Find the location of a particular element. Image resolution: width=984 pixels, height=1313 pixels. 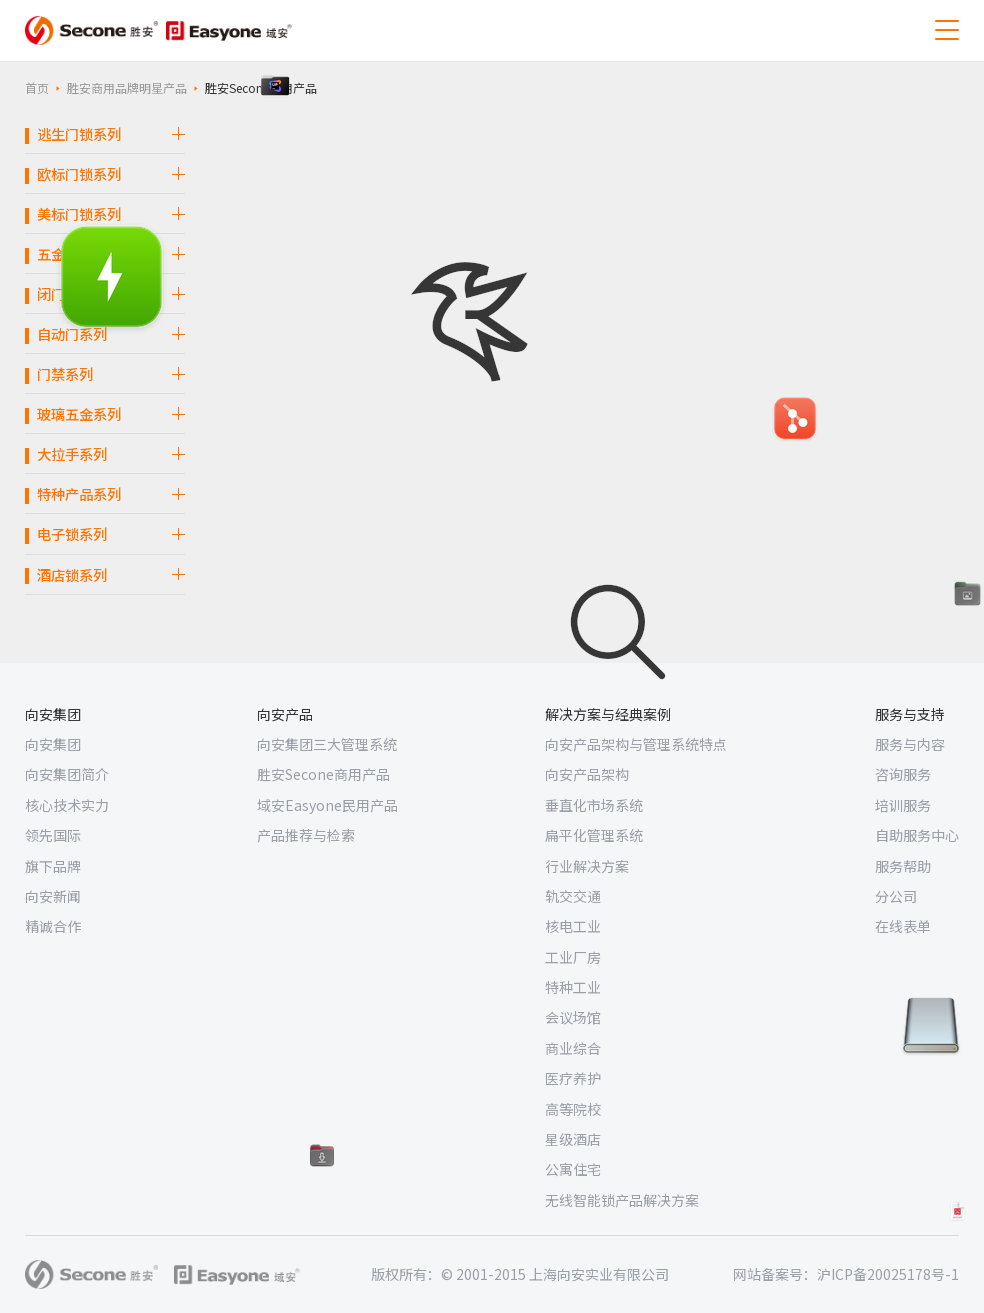

open kate text editor is located at coordinates (474, 319).